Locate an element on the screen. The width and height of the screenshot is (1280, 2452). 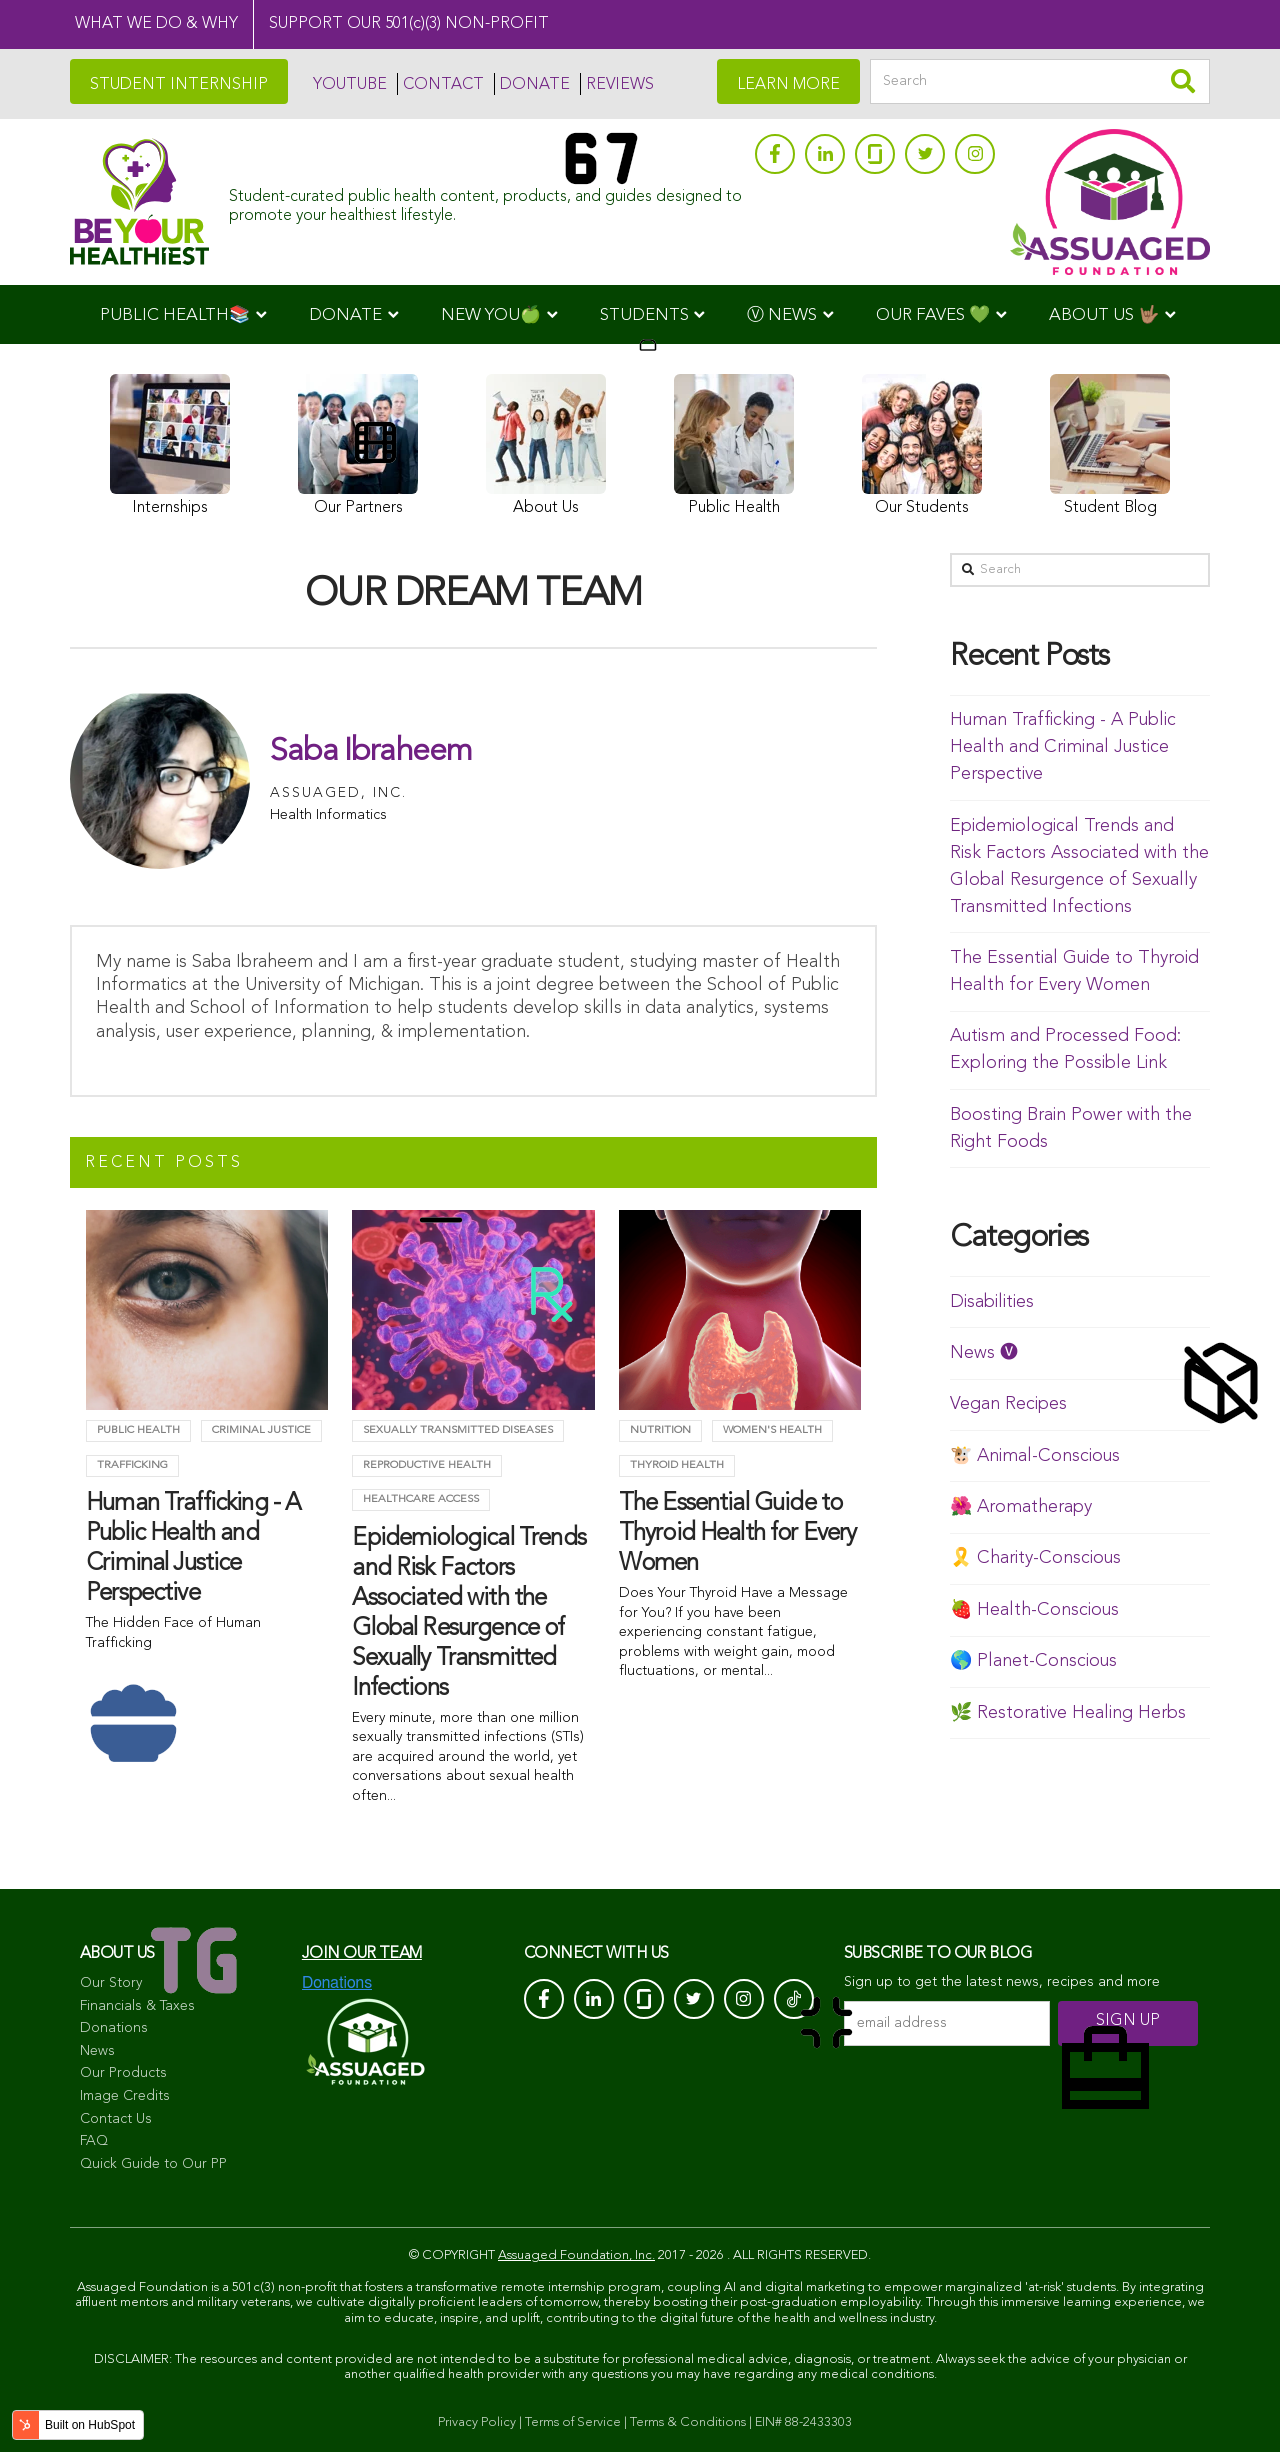
tangent function in a math or calculator app is located at coordinates (190, 1960).